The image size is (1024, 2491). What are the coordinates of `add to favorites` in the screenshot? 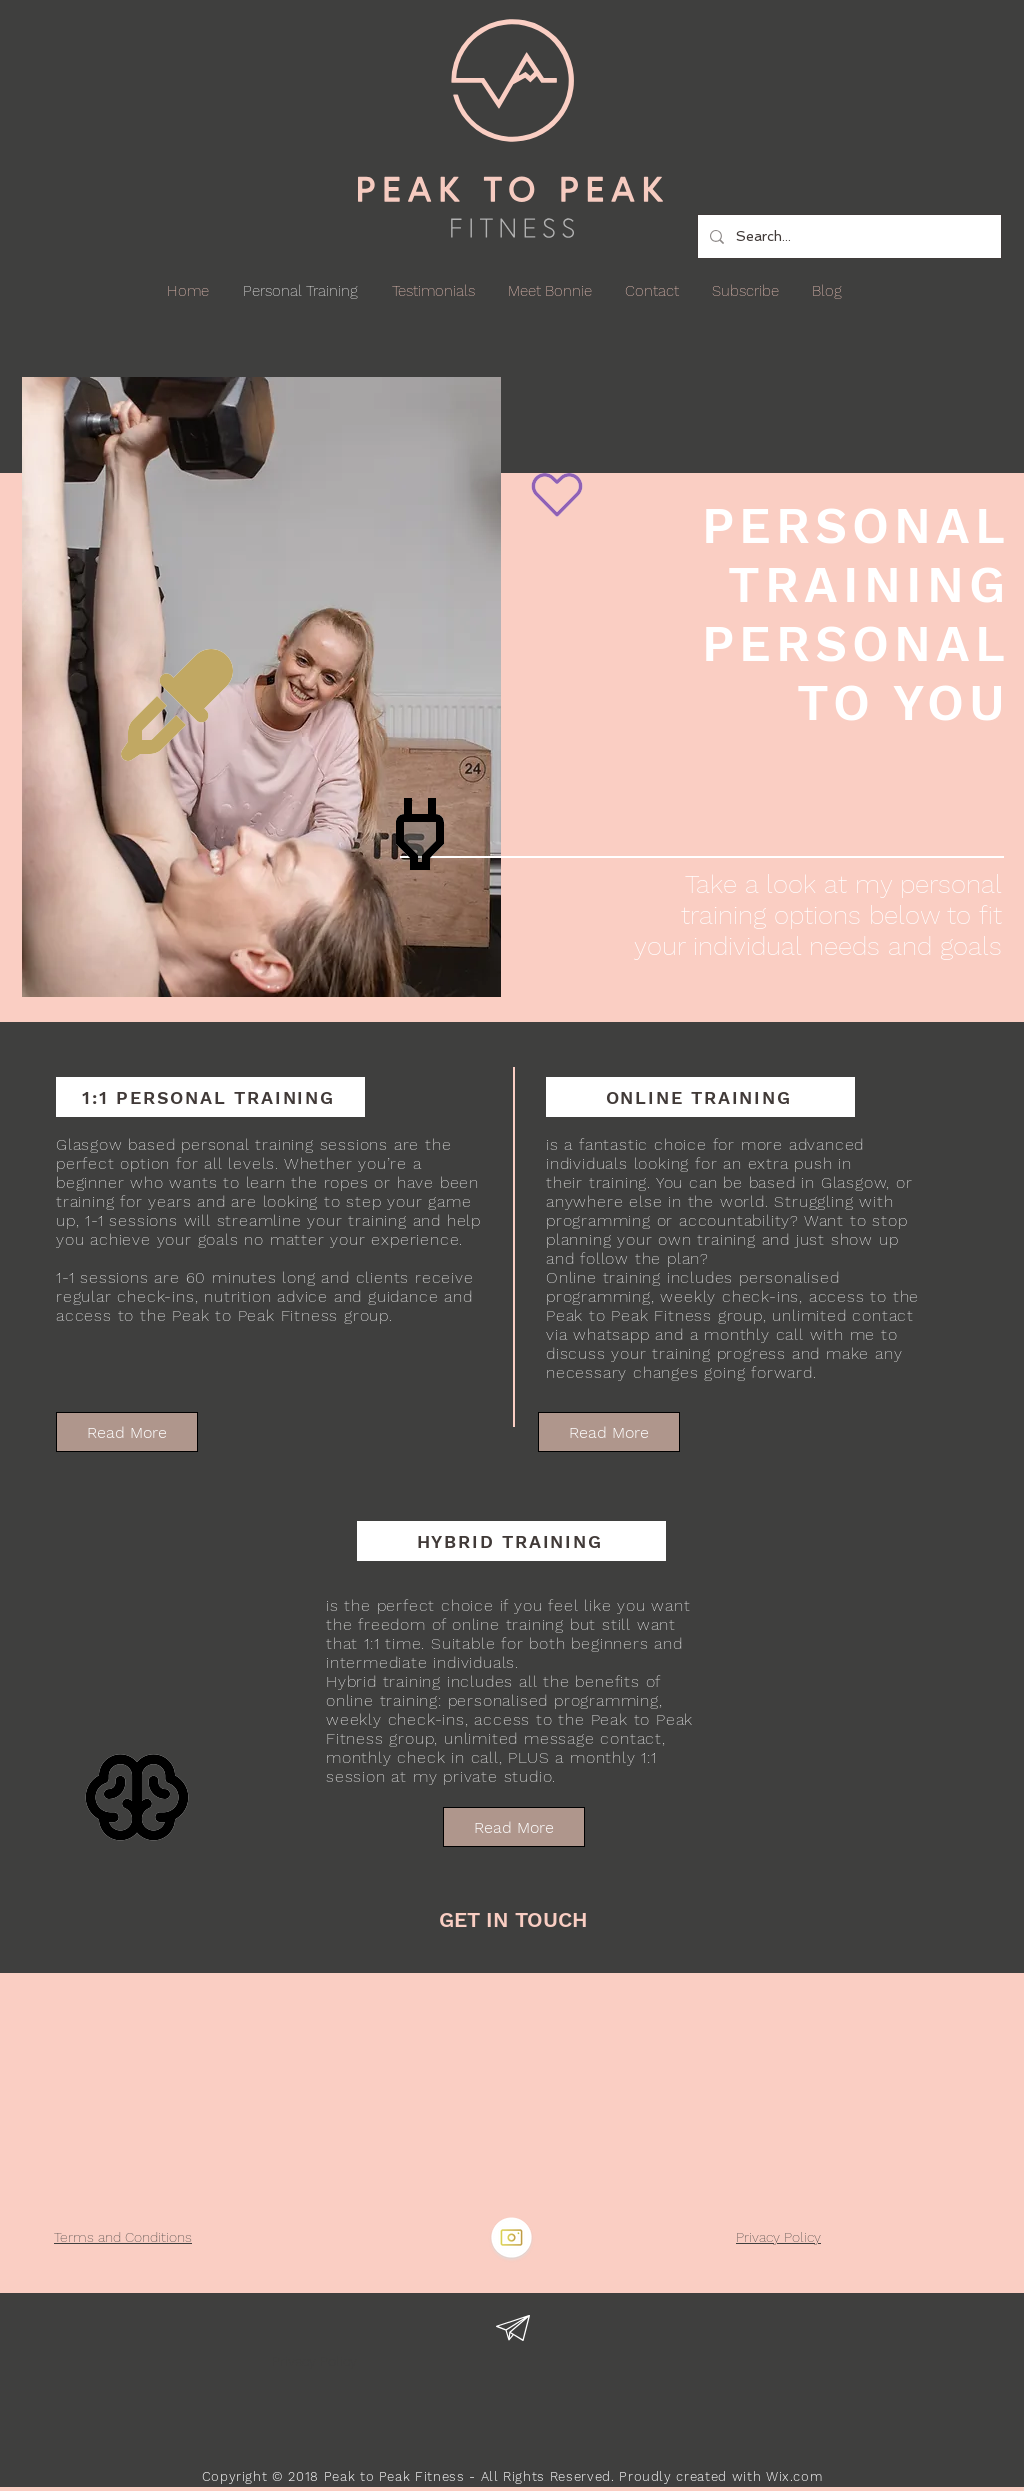 It's located at (557, 493).